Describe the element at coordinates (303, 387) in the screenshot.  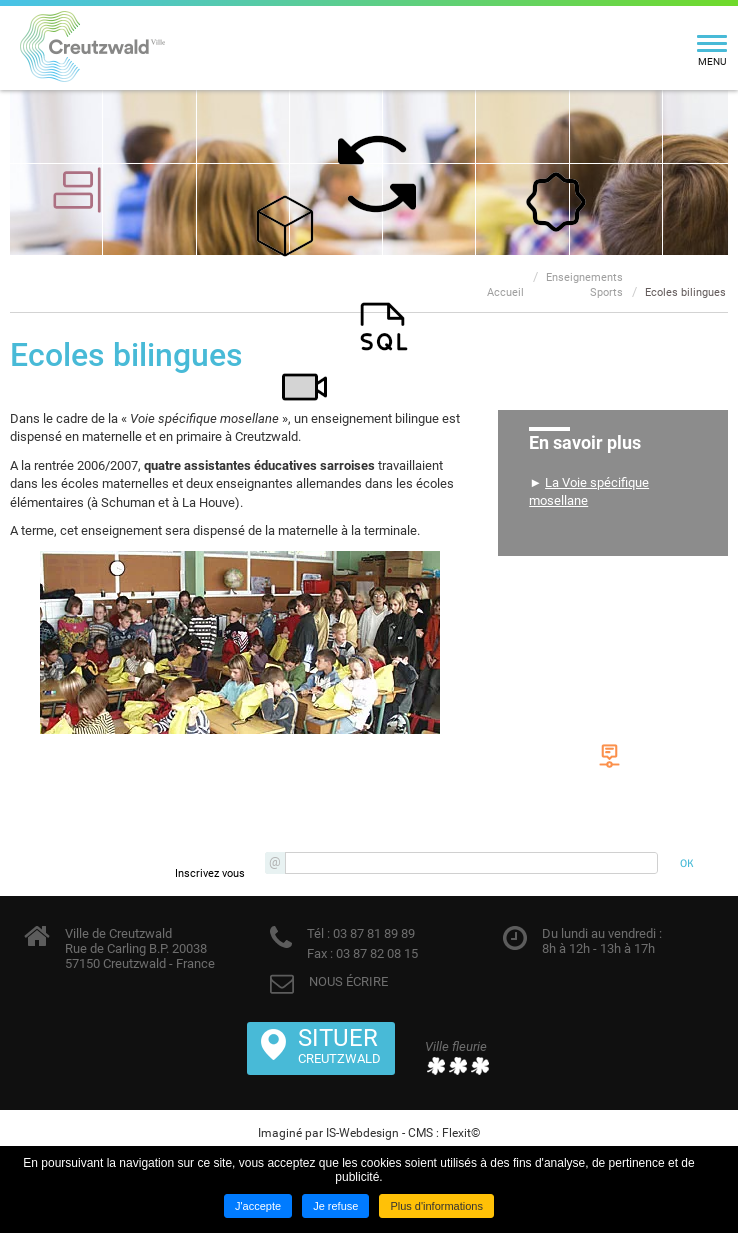
I see `start a video call` at that location.